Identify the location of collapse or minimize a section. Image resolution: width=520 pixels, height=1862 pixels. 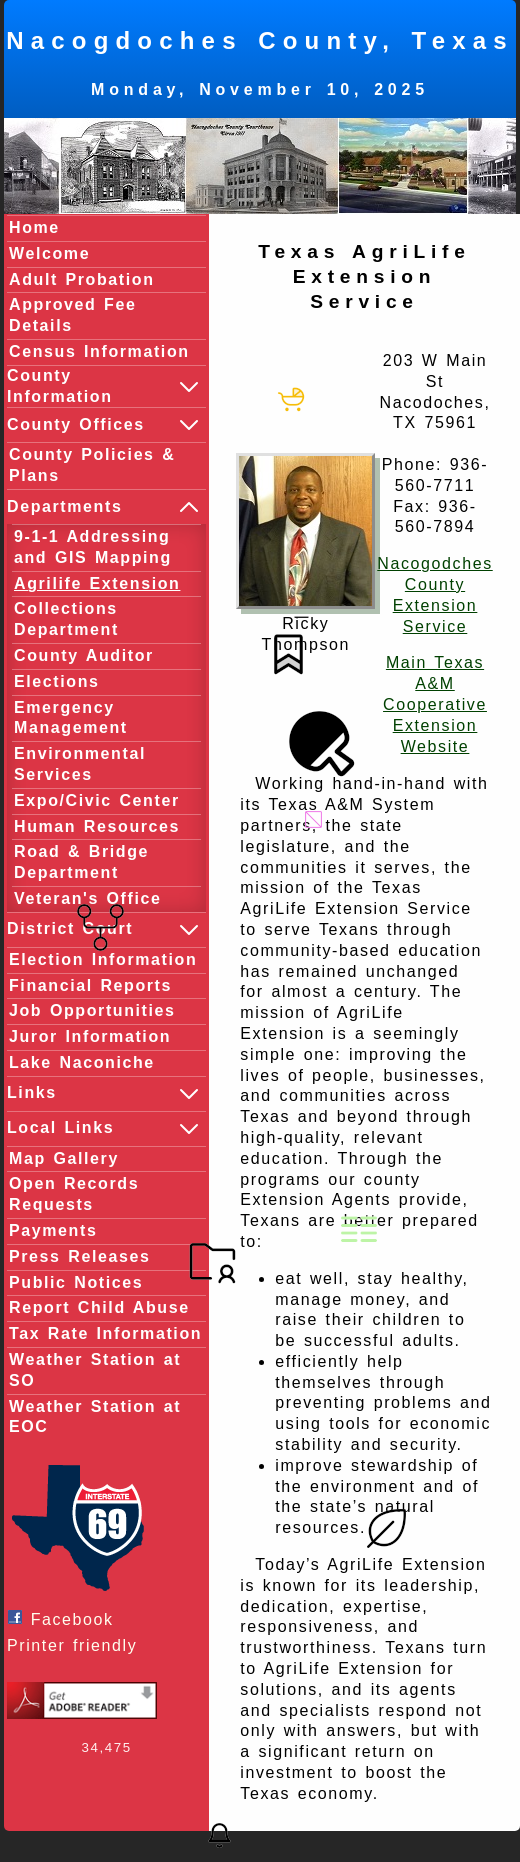
(301, 616).